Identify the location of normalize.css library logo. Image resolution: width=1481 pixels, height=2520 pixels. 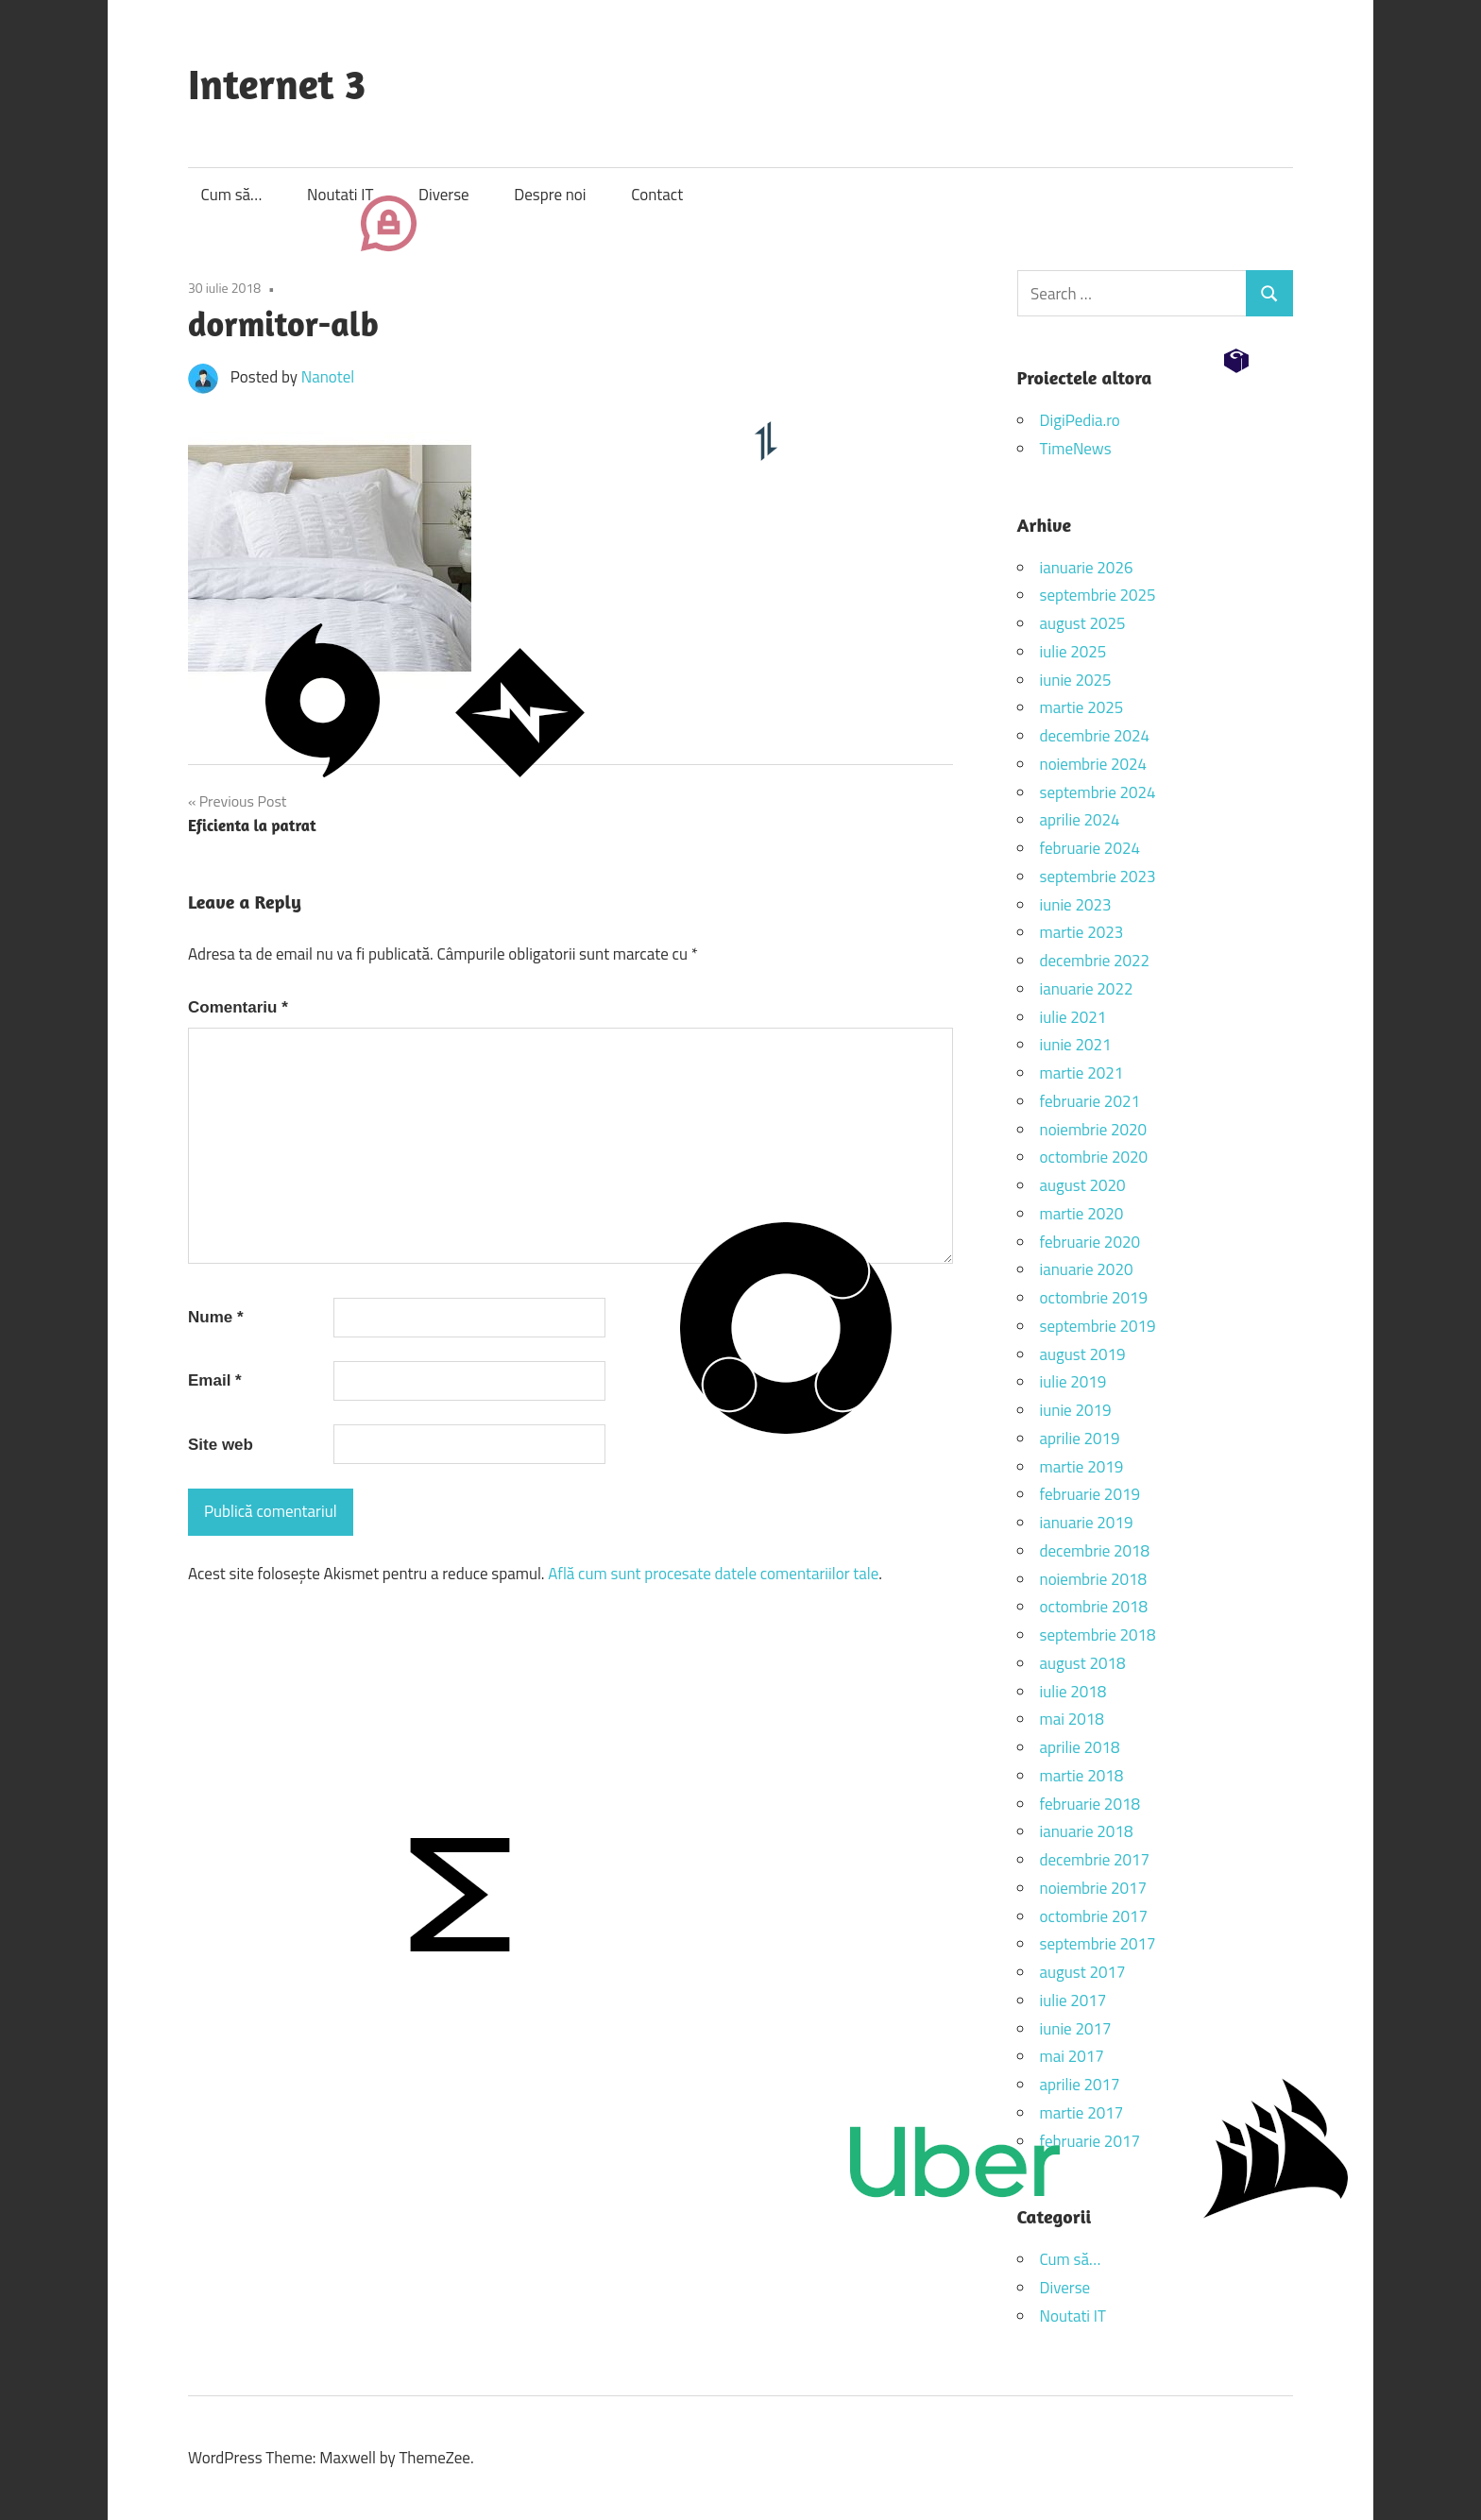
(519, 712).